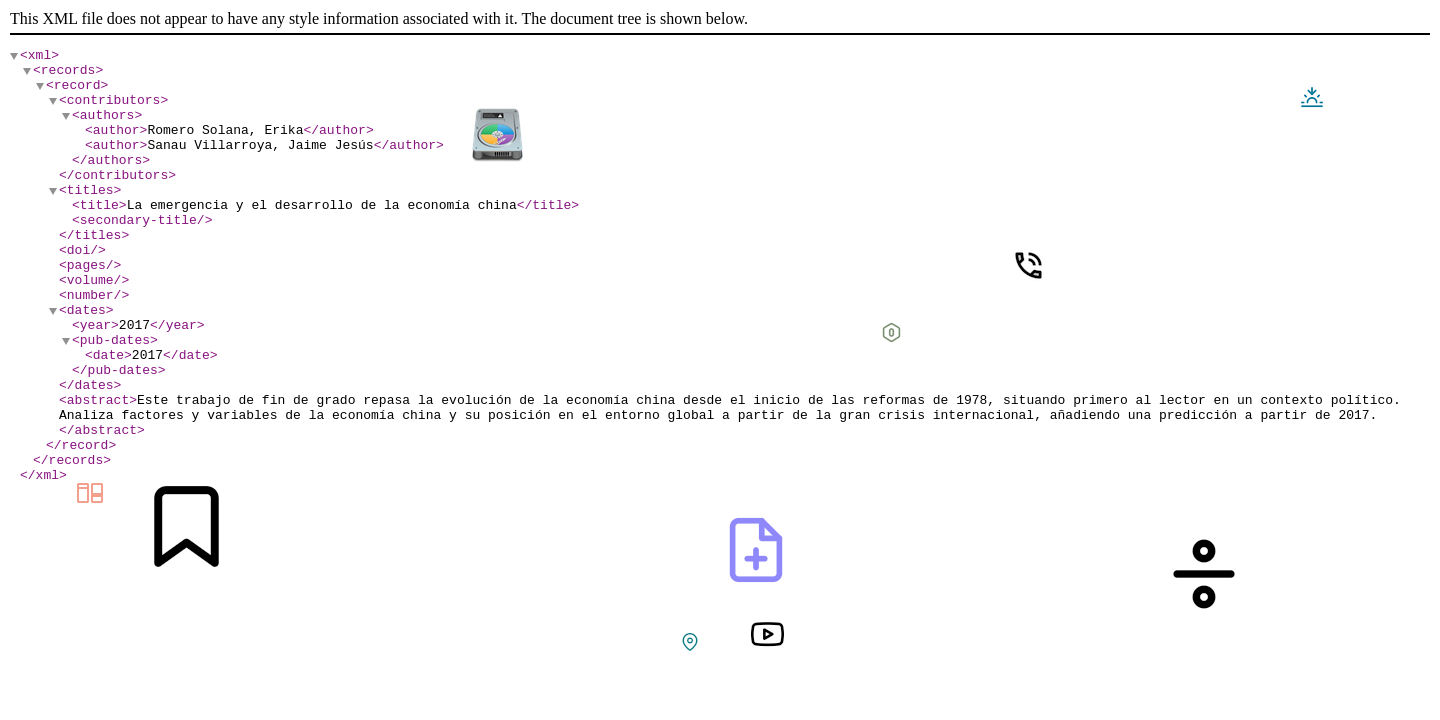 Image resolution: width=1440 pixels, height=720 pixels. Describe the element at coordinates (891, 332) in the screenshot. I see `indicates an "O" option or category in a hexagonal badge` at that location.